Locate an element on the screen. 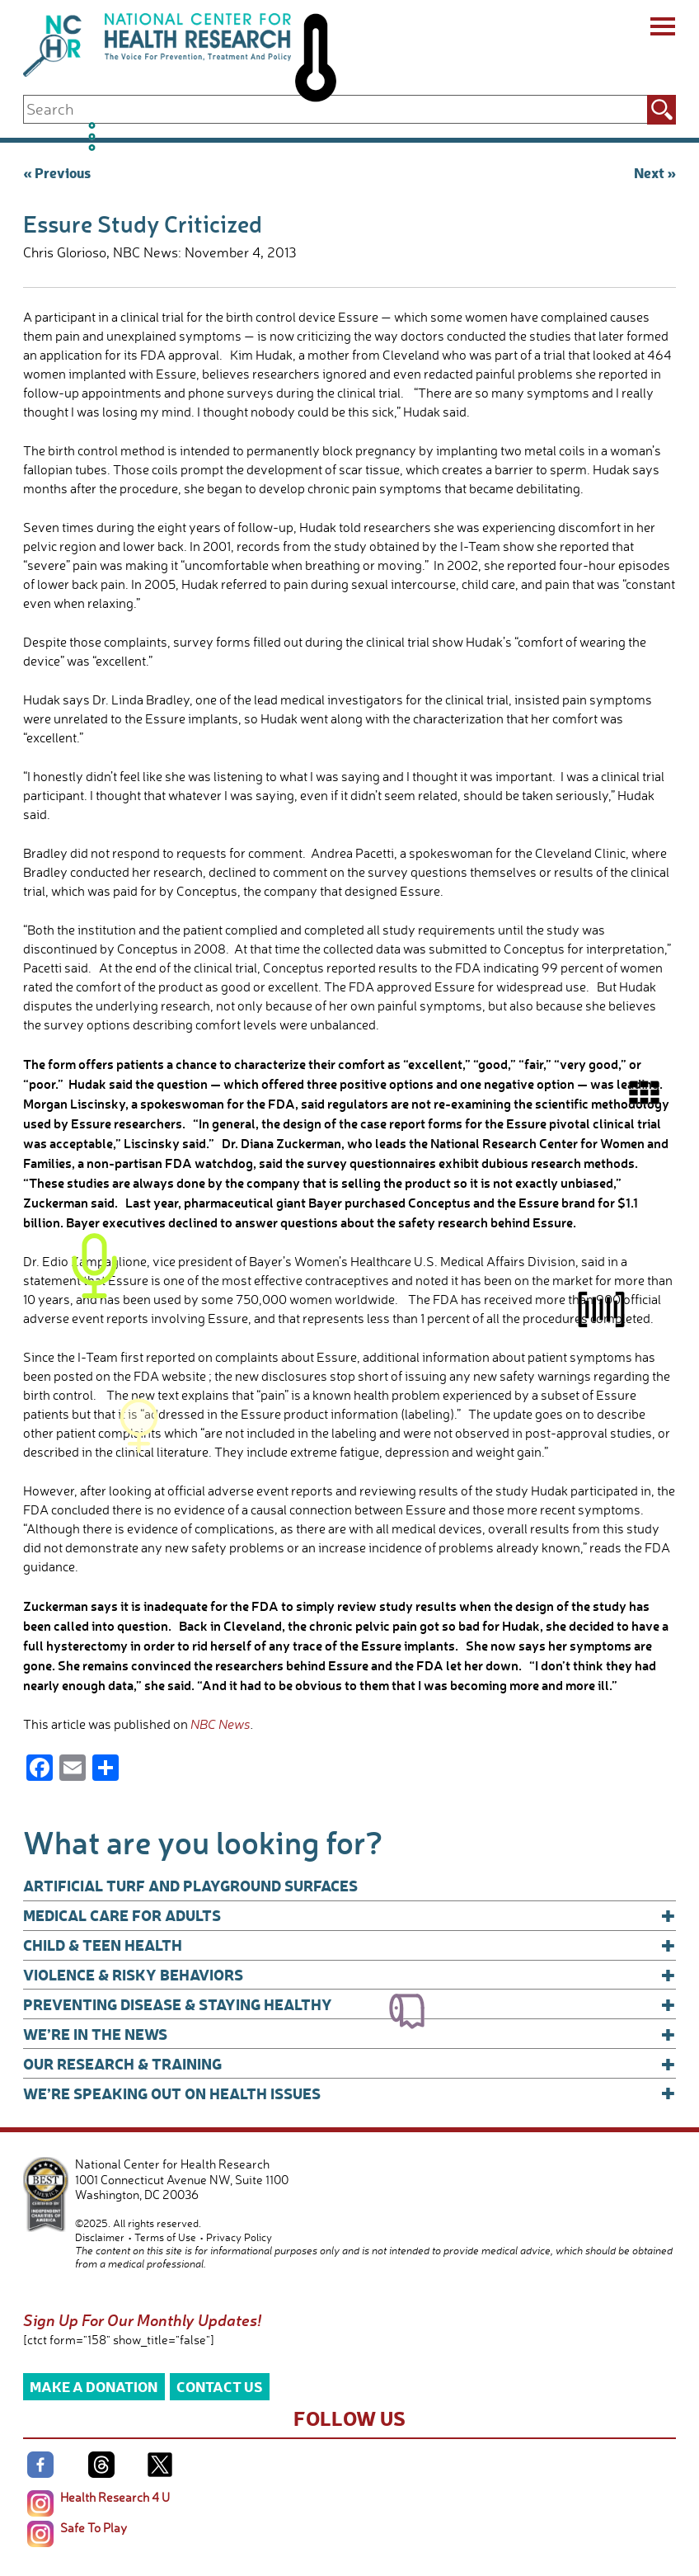  open app drawer or menu is located at coordinates (644, 1092).